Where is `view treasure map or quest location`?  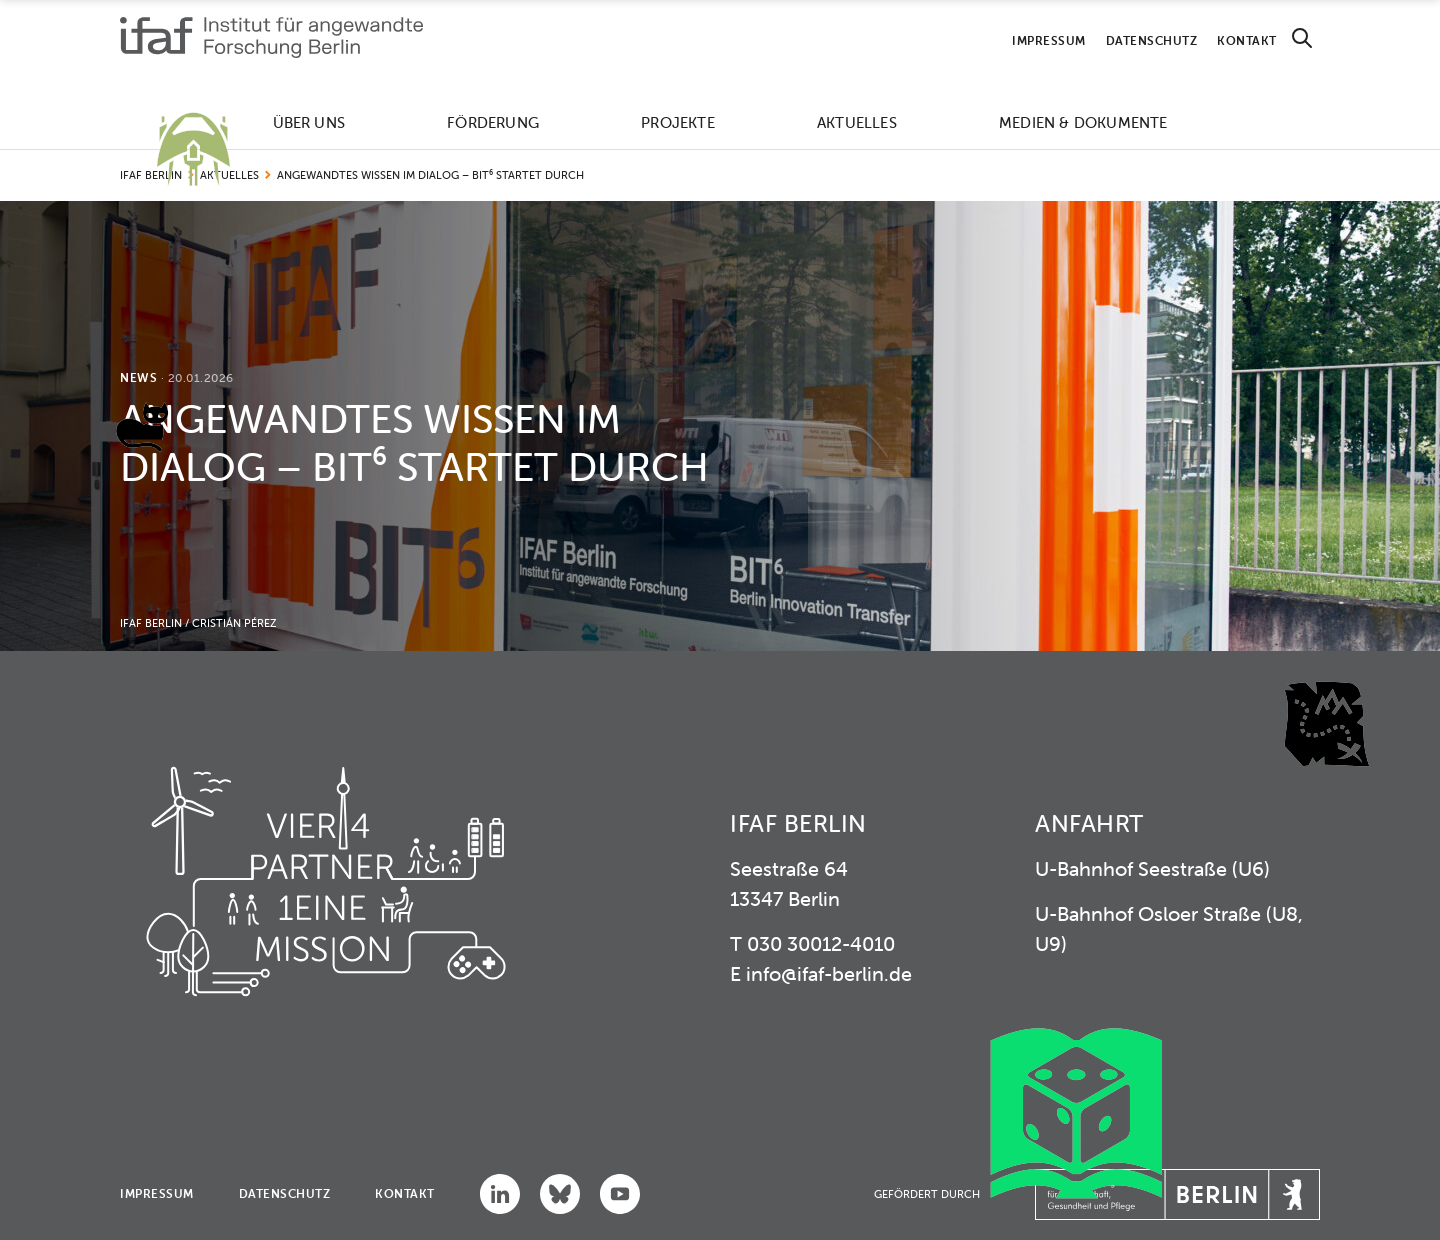
view treasure map or quest location is located at coordinates (1327, 724).